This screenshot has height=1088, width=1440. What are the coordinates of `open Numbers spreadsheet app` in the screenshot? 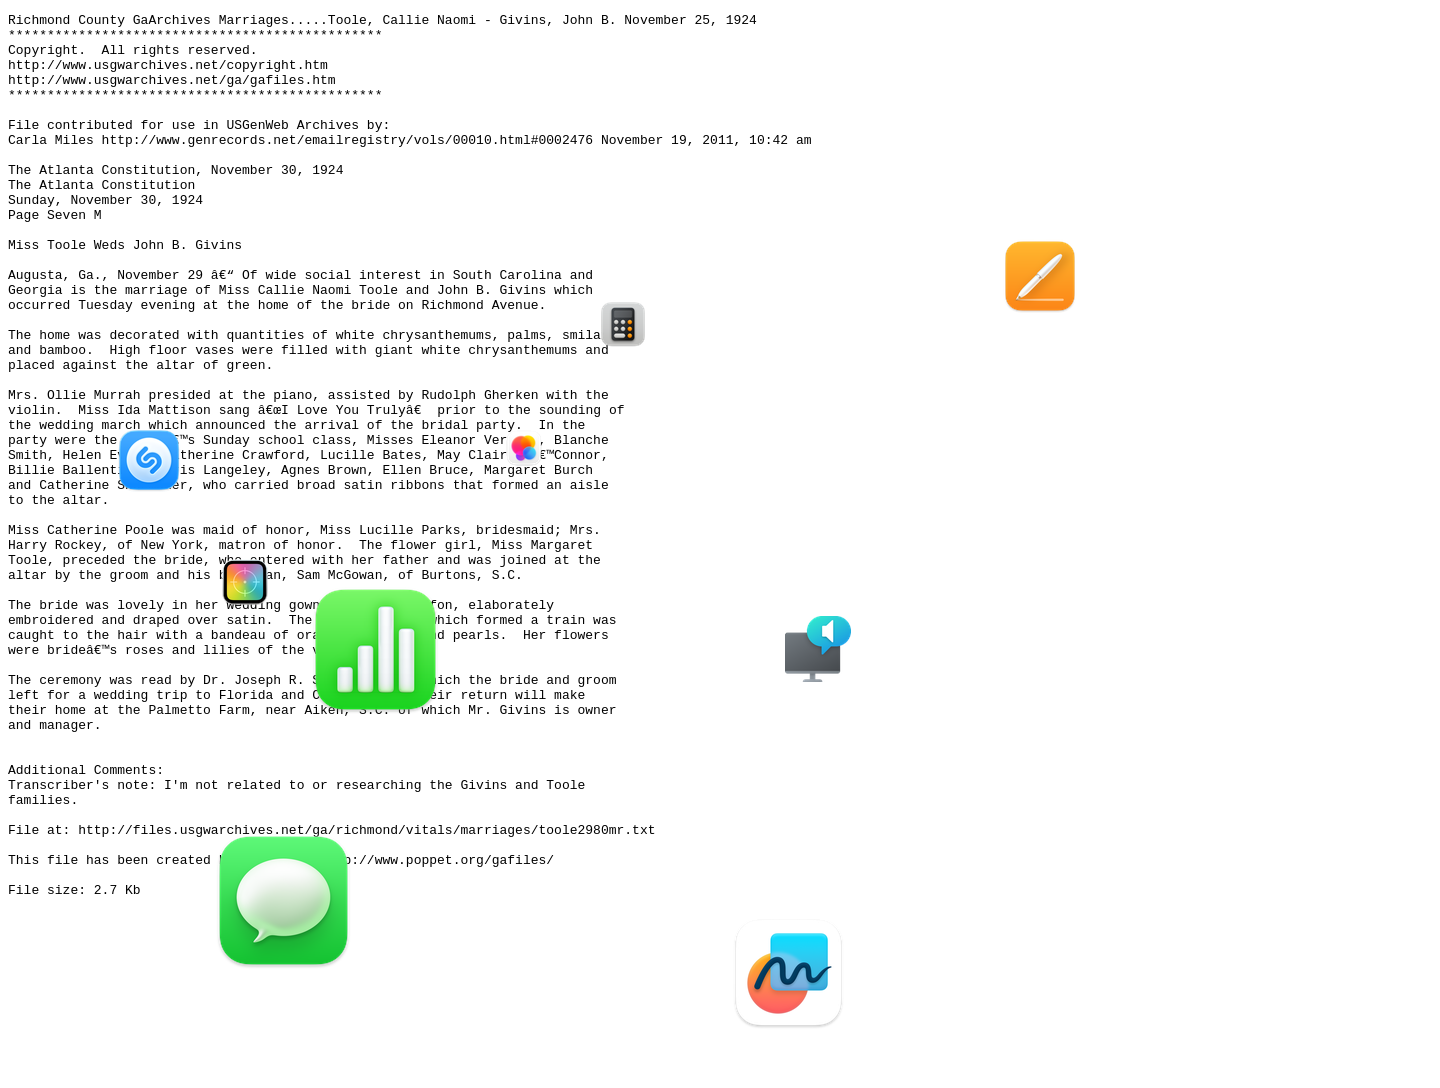 It's located at (375, 649).